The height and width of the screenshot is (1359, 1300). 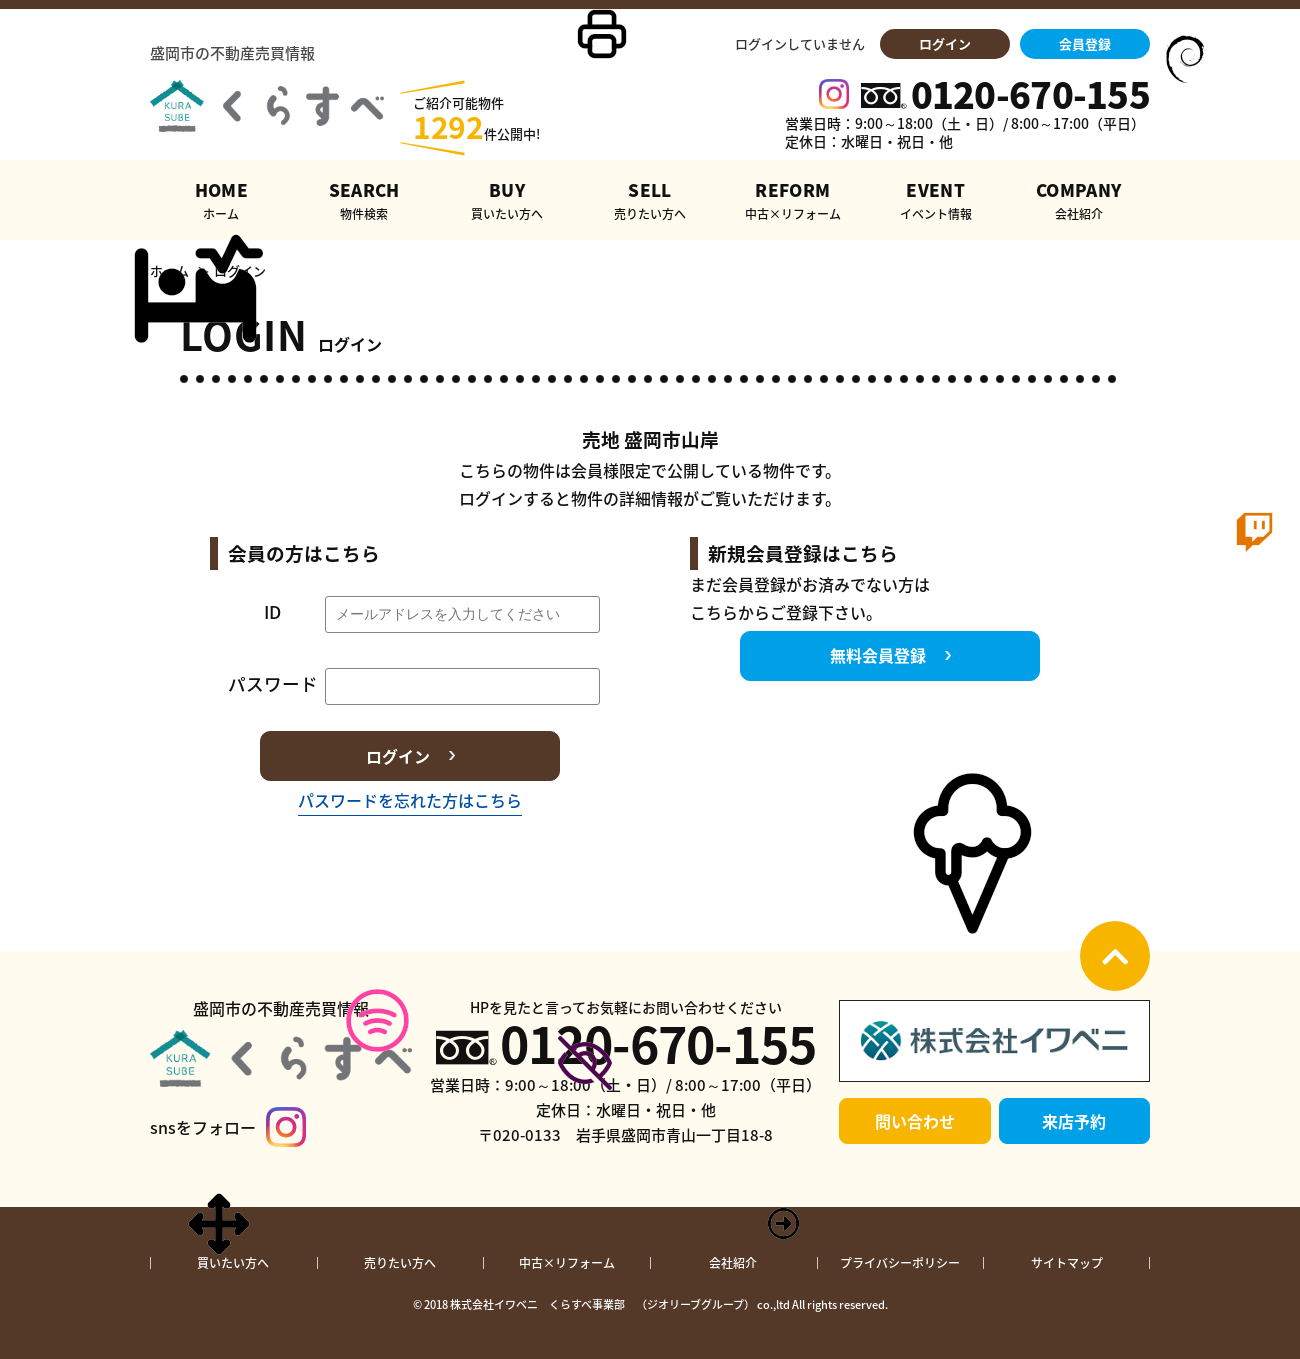 I want to click on browse dessert or ice cream options, so click(x=972, y=853).